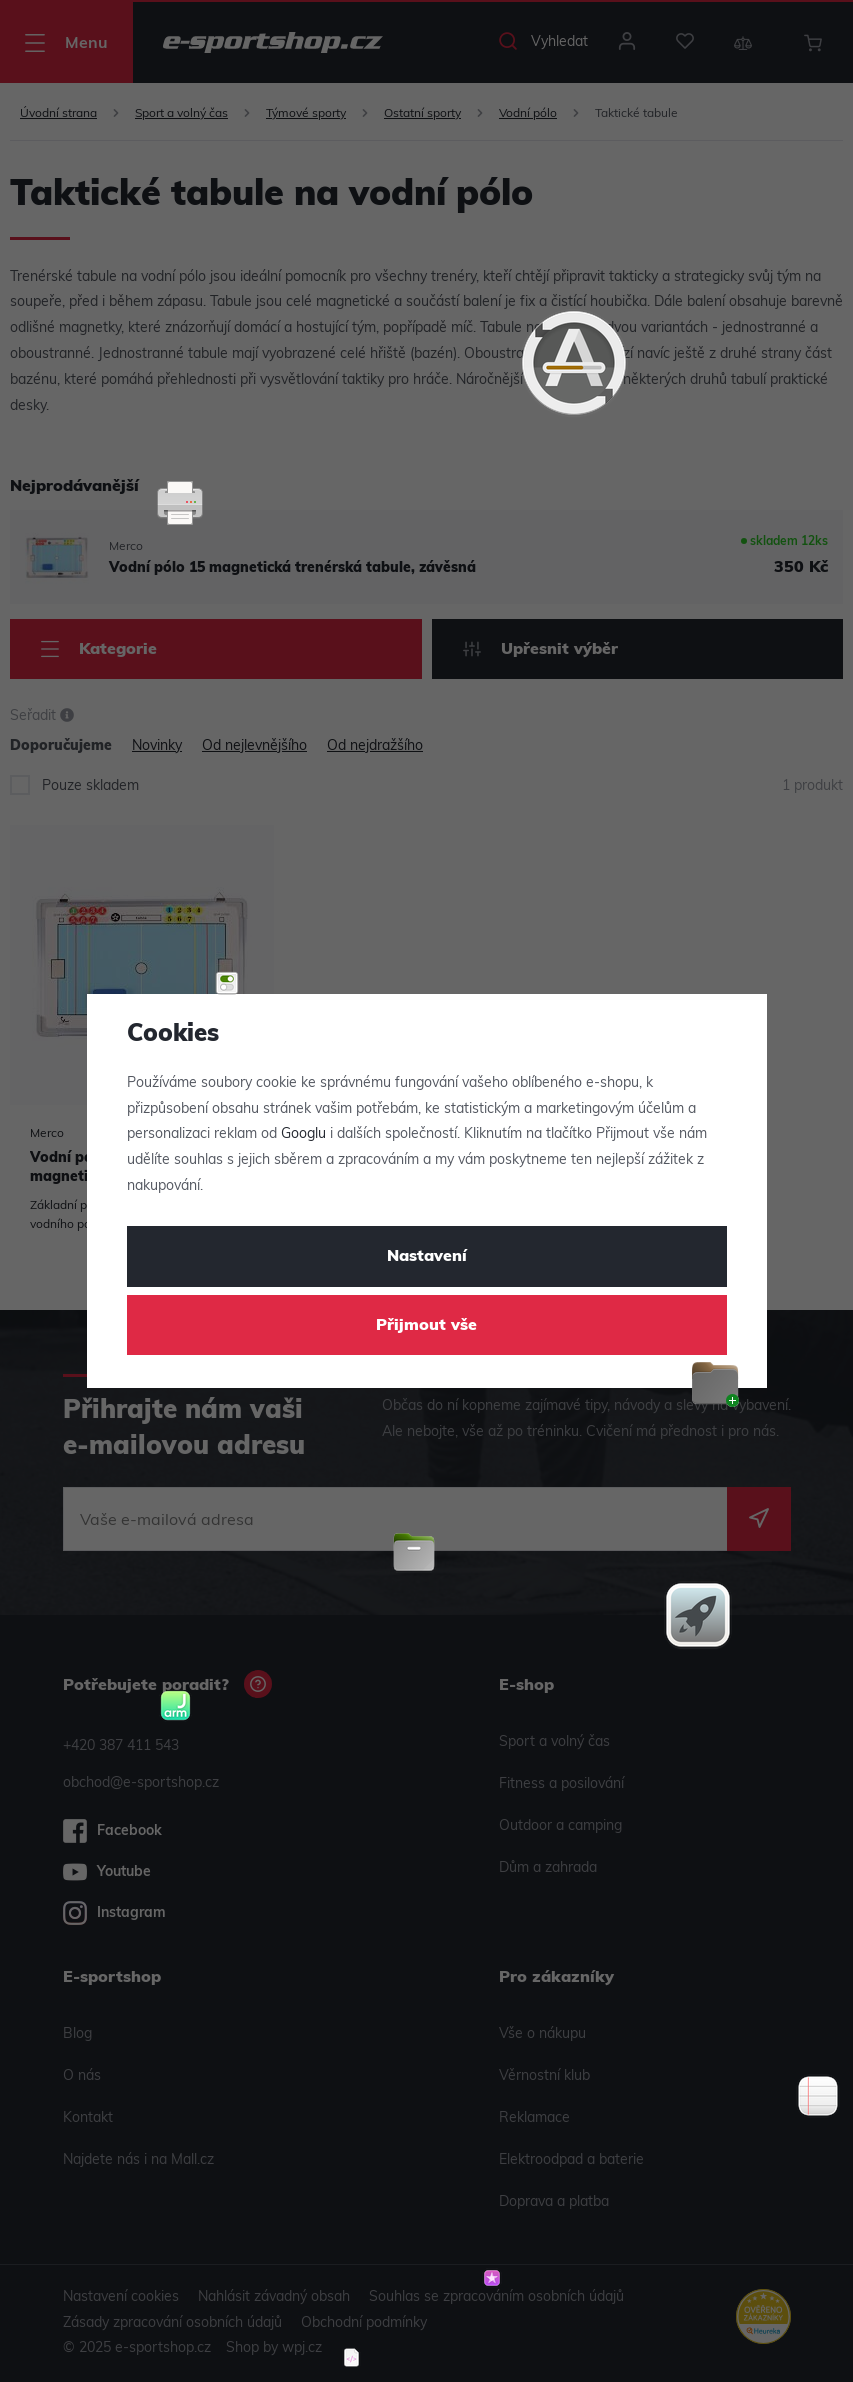 The image size is (853, 2382). I want to click on open the app launcher, so click(698, 1615).